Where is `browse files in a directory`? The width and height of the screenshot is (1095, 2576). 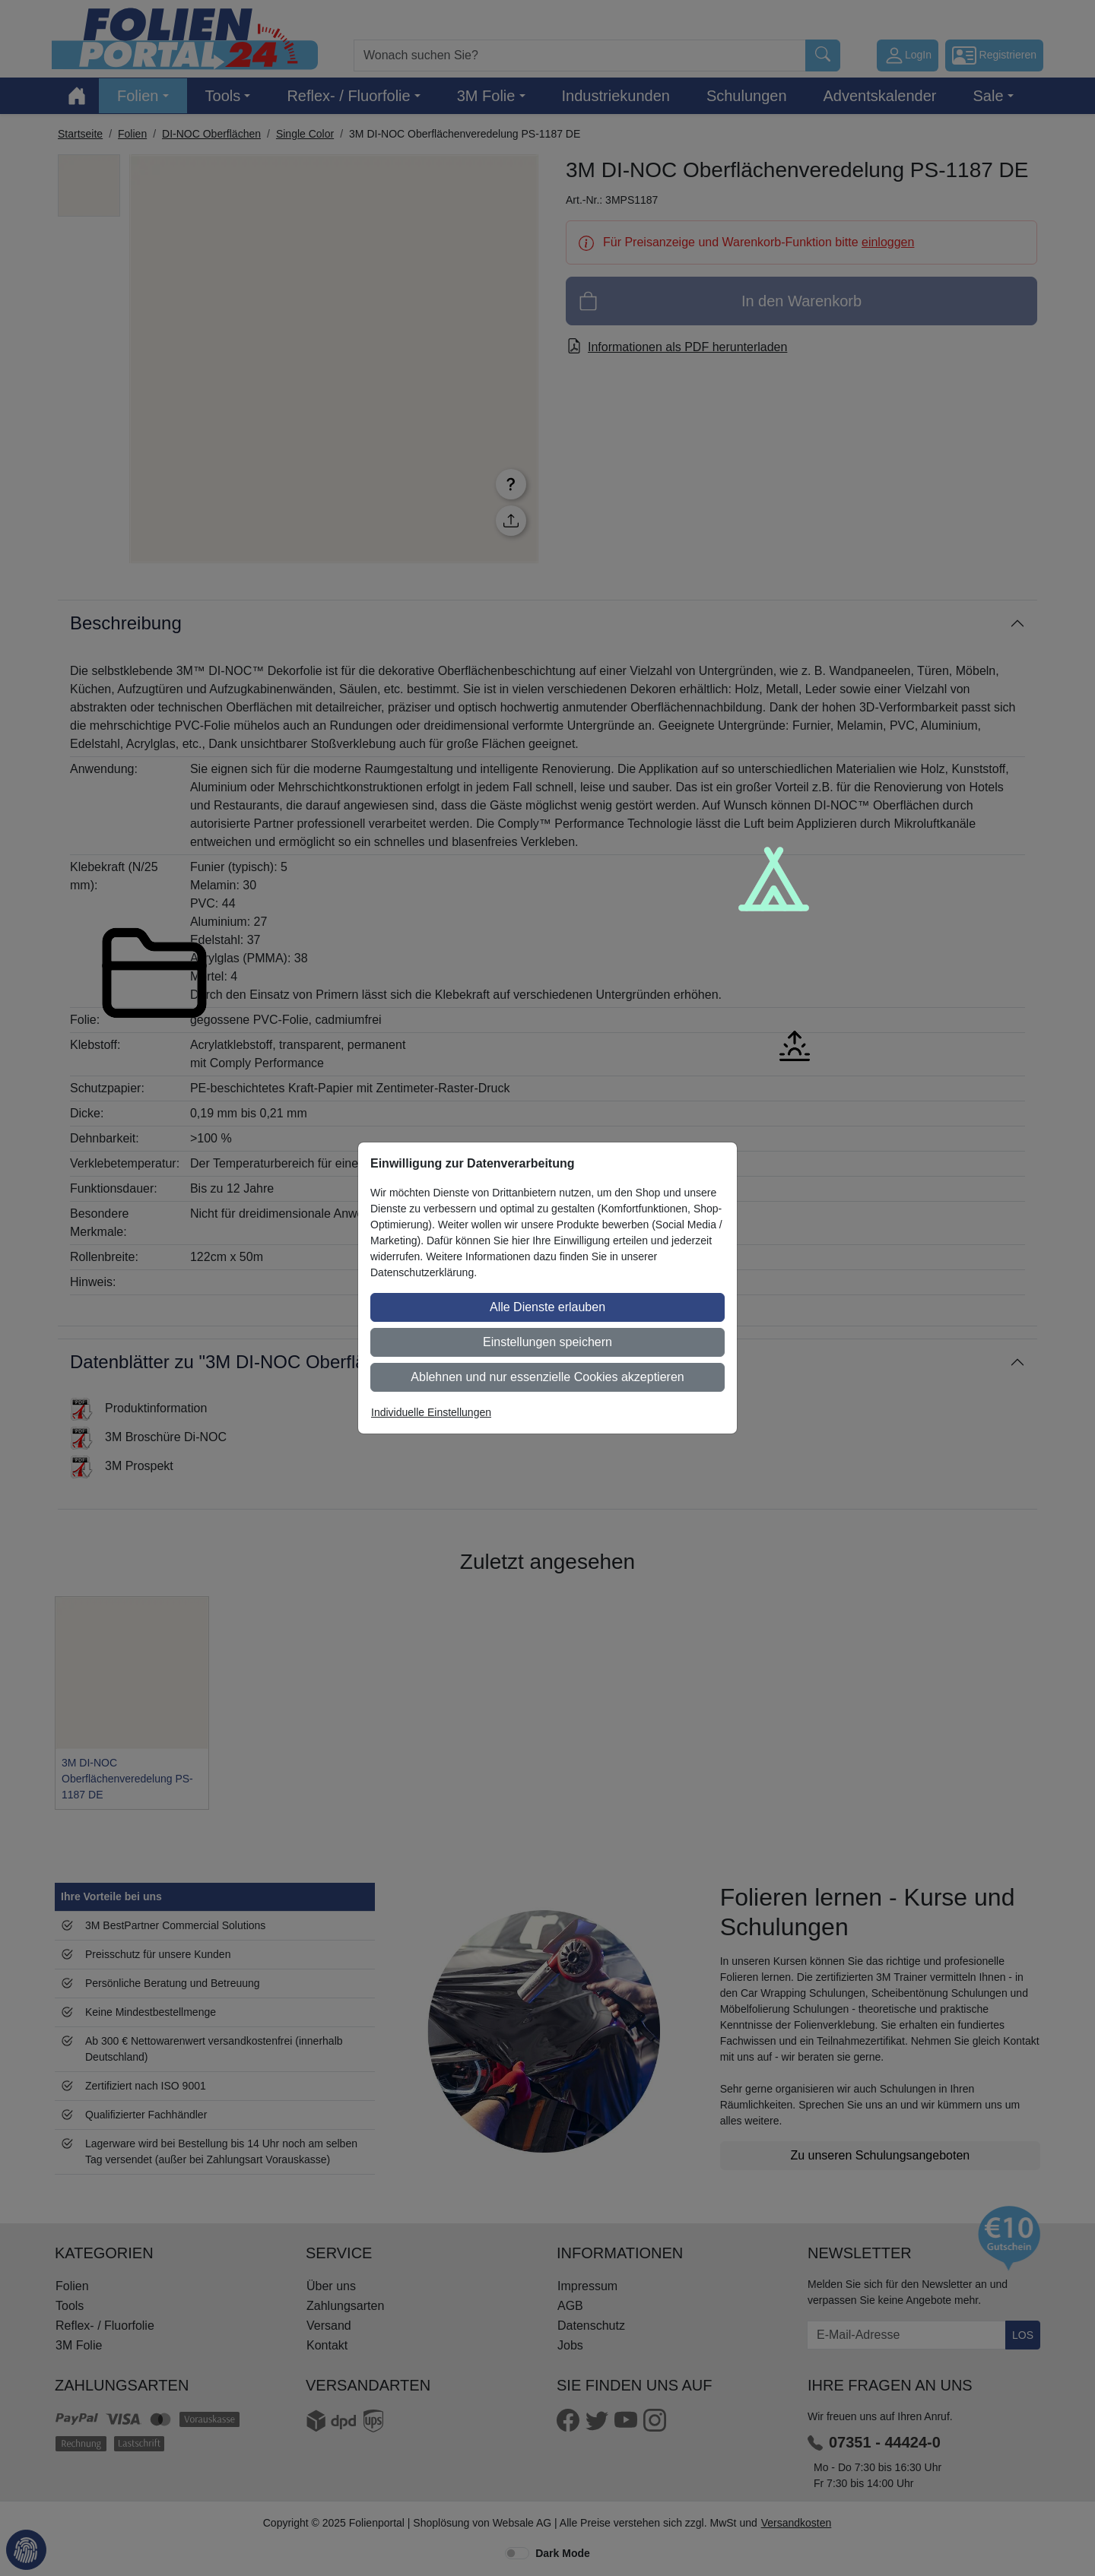
browse files in a directory is located at coordinates (154, 975).